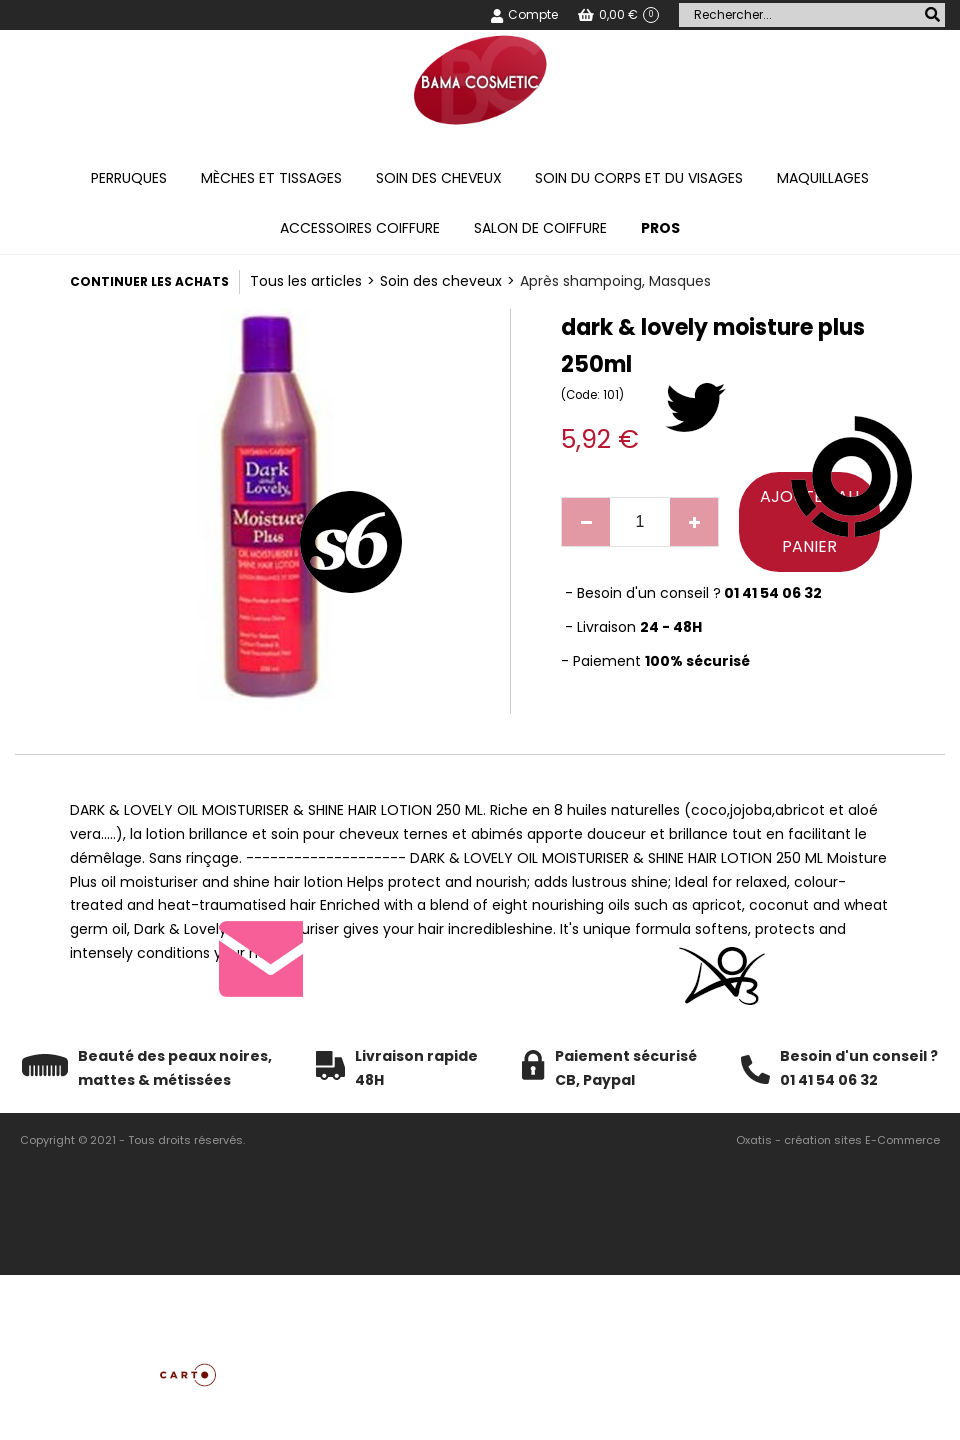  I want to click on share to twitter, so click(695, 407).